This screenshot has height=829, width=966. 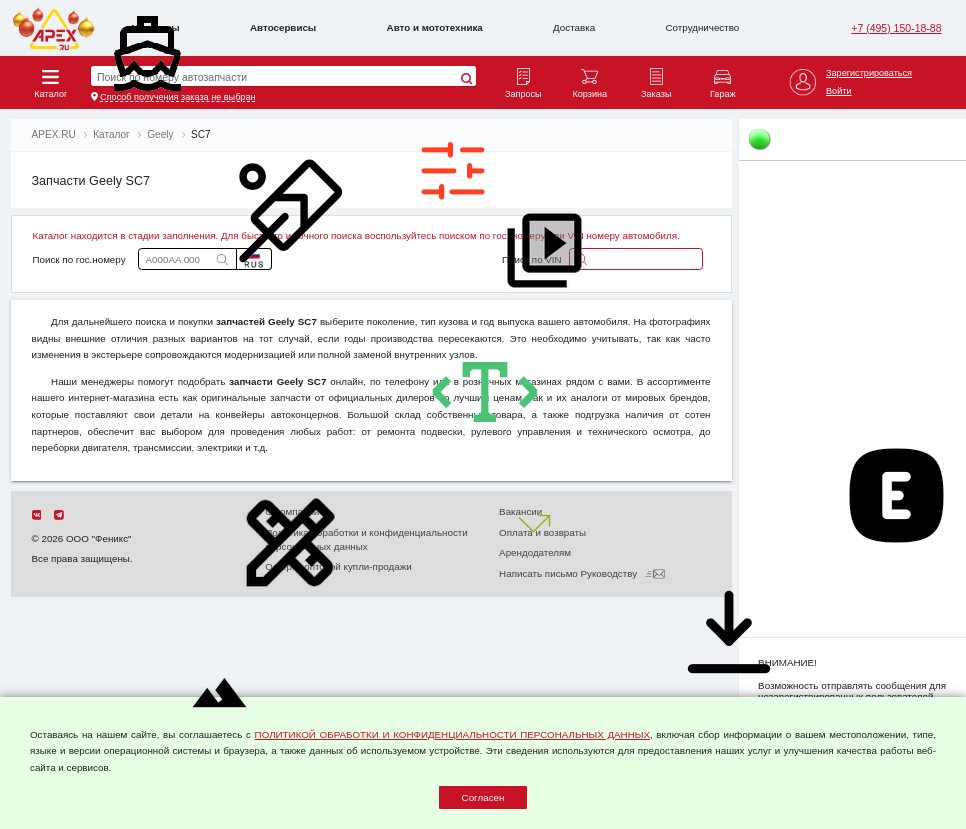 I want to click on access your video library, so click(x=544, y=250).